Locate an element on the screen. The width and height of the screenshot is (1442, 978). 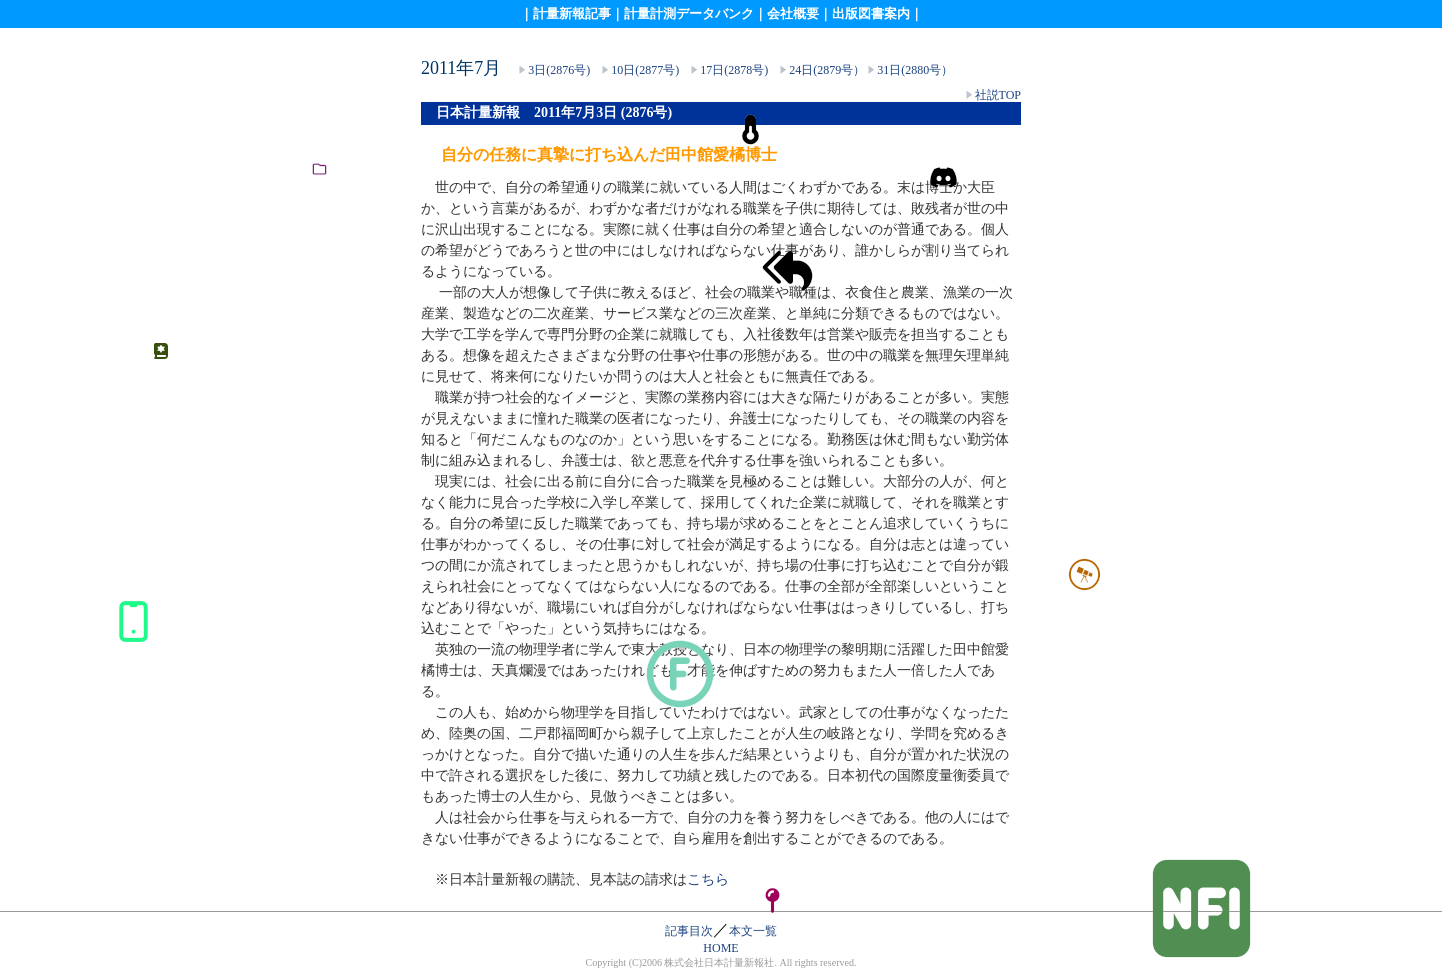
reply to all recipients is located at coordinates (787, 271).